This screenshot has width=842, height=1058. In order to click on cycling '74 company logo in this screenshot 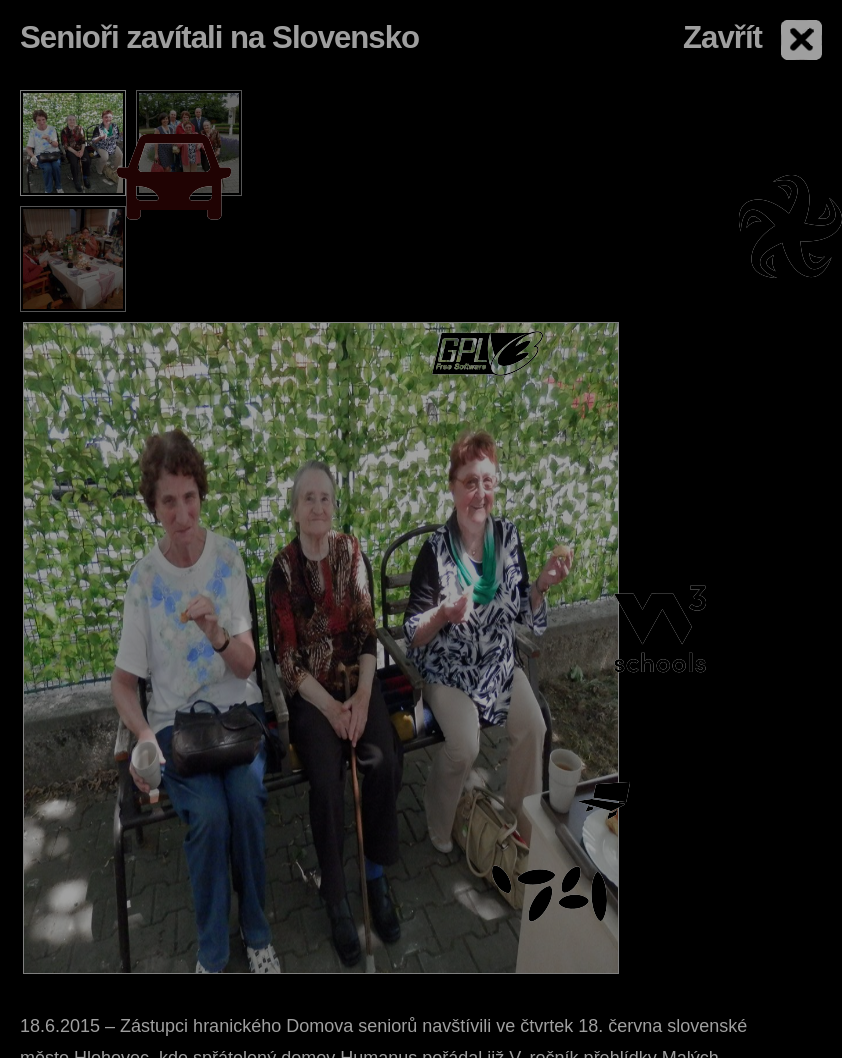, I will do `click(549, 893)`.